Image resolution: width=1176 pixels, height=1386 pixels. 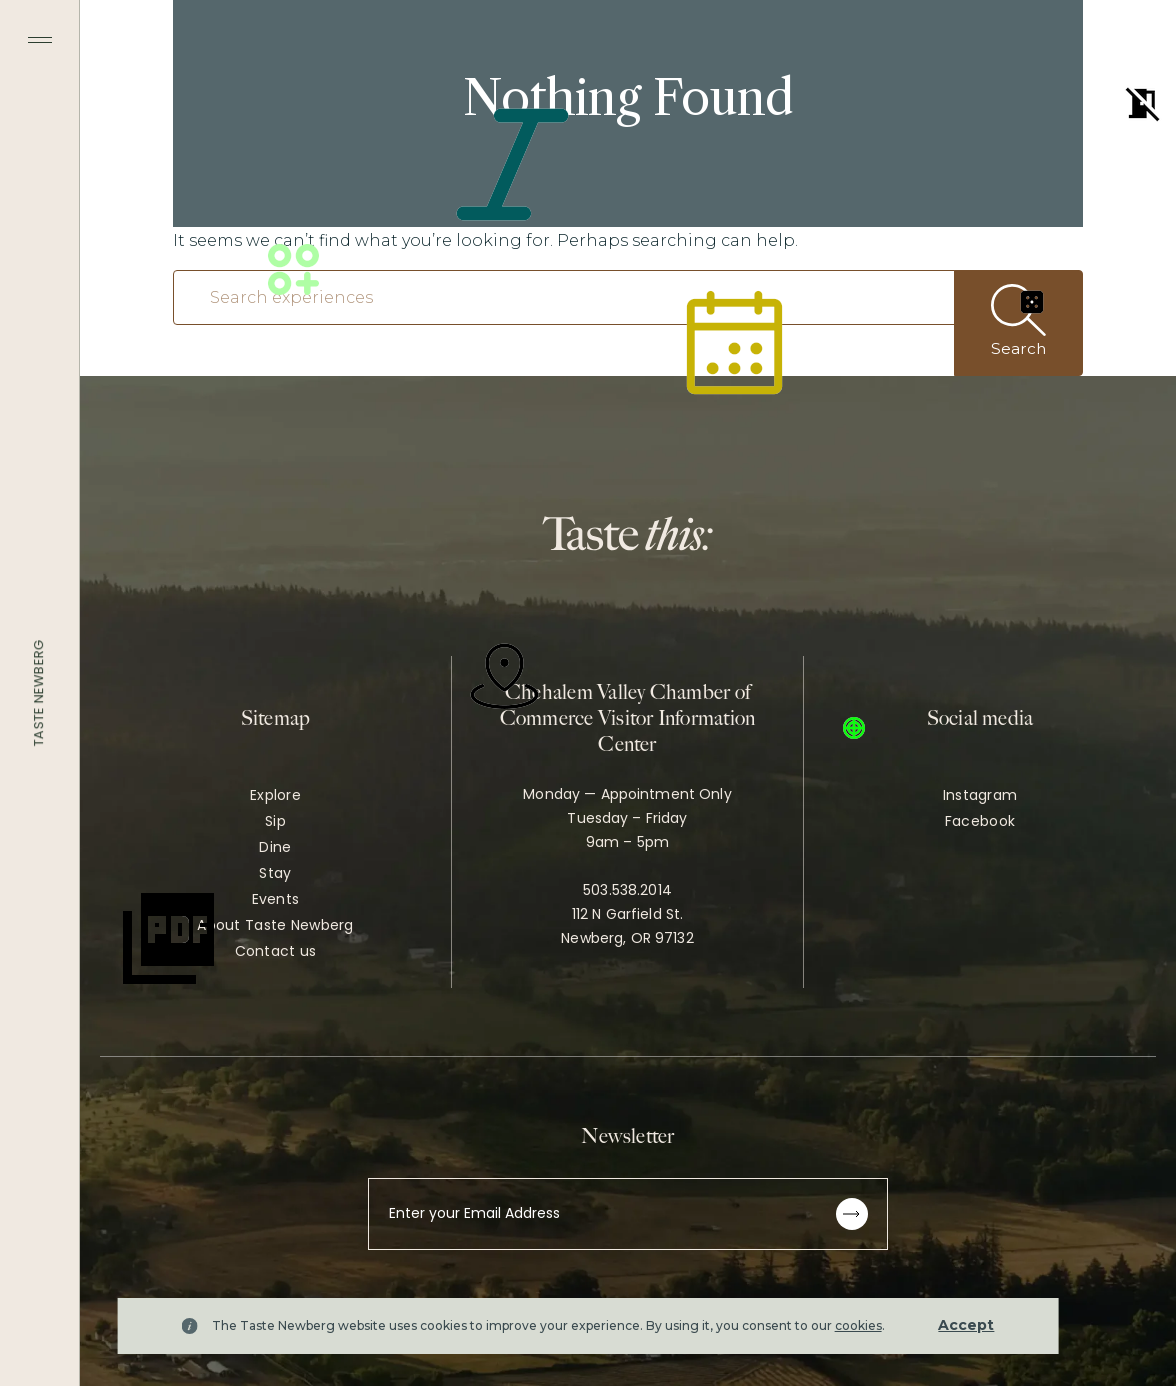 What do you see at coordinates (854, 728) in the screenshot?
I see `view polar chart or radial data visualization` at bounding box center [854, 728].